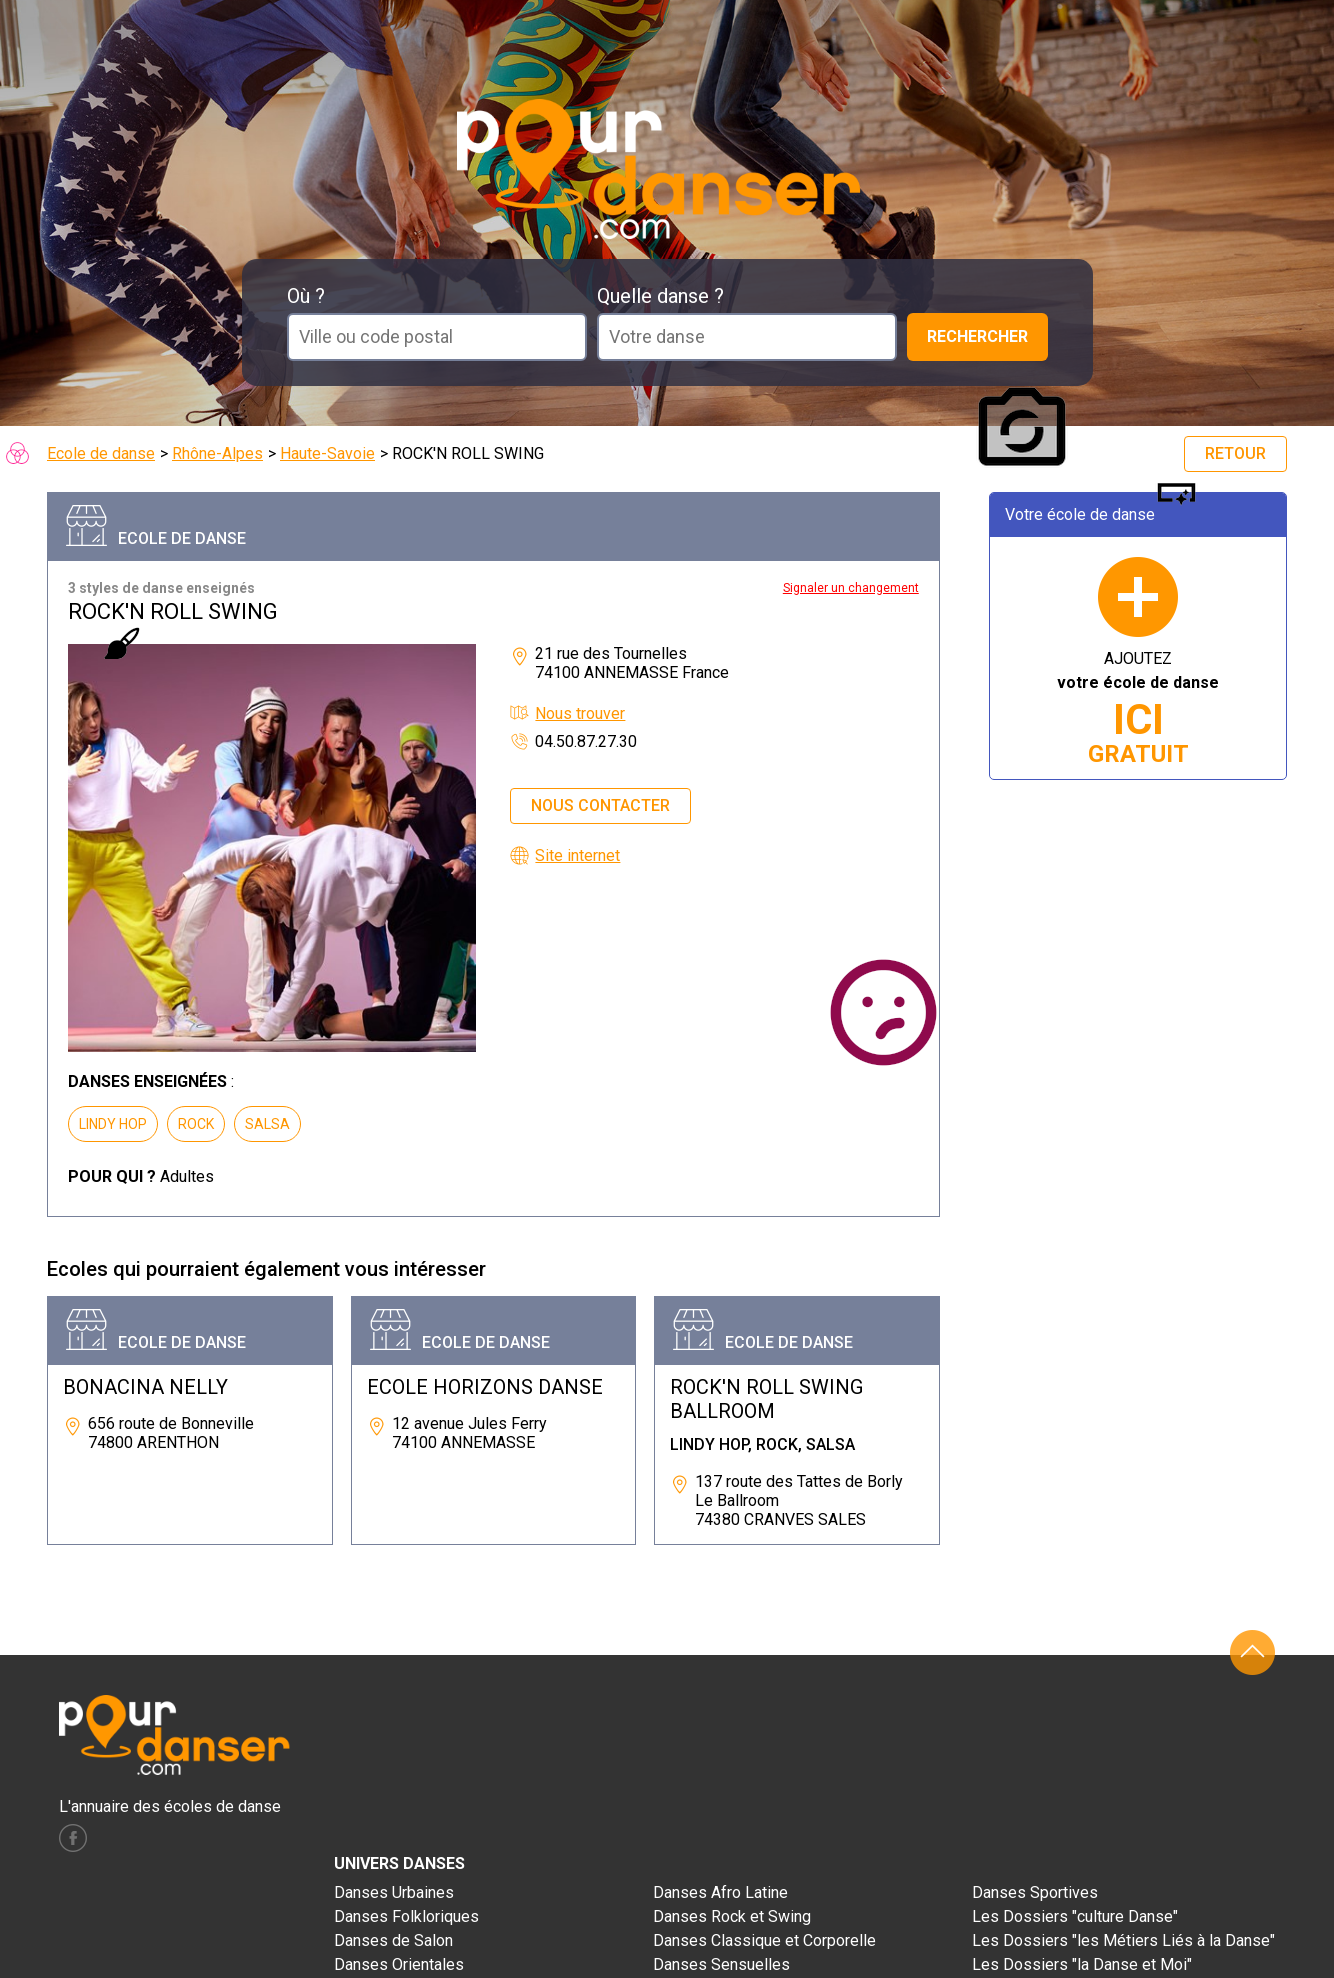 This screenshot has width=1334, height=1978. I want to click on access party mode camera effects, so click(1022, 431).